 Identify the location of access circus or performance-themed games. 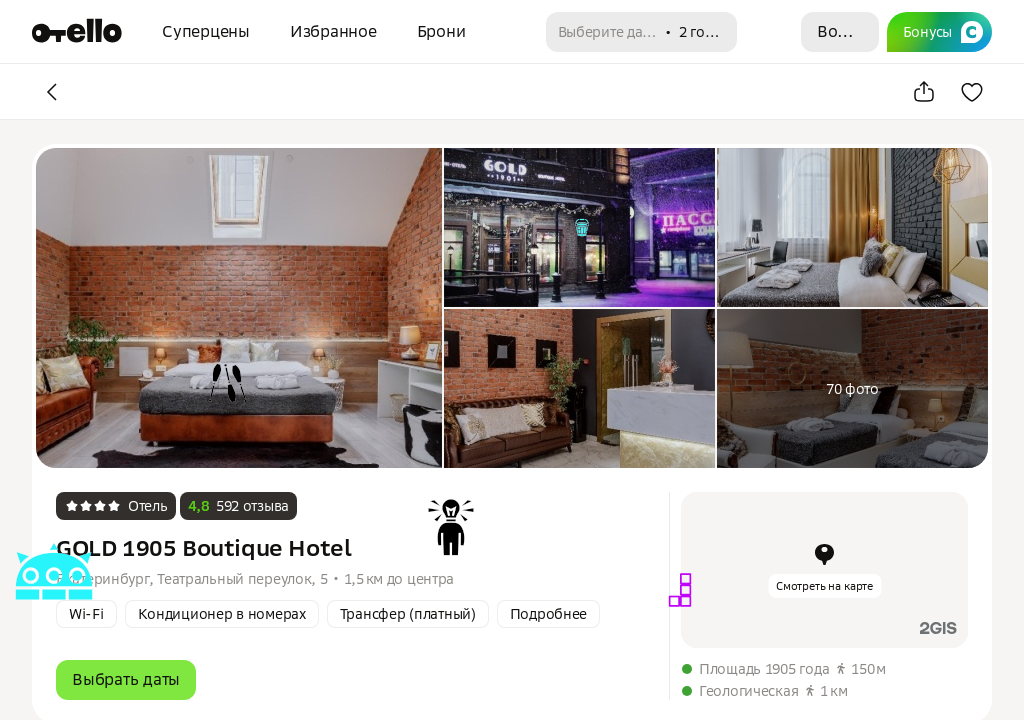
(228, 383).